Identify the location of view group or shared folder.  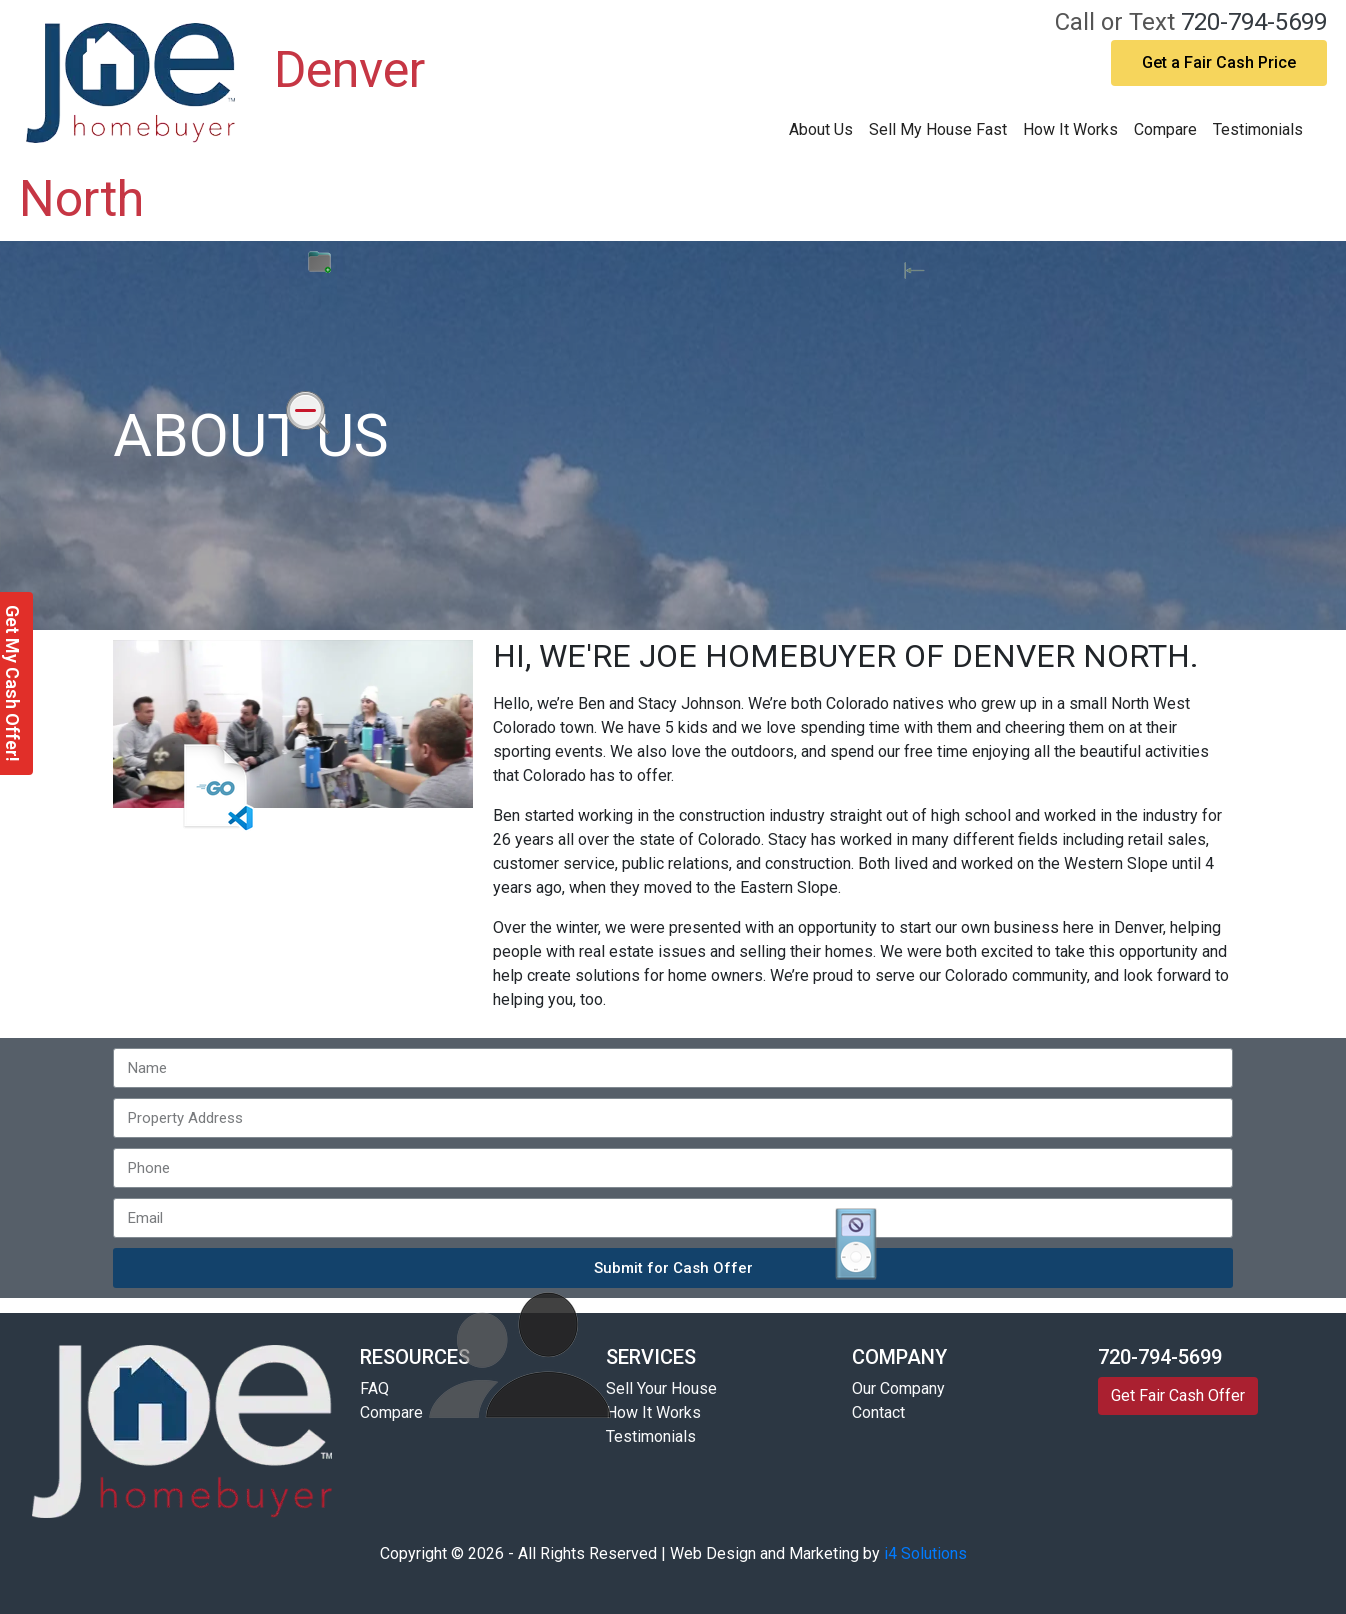
(520, 1337).